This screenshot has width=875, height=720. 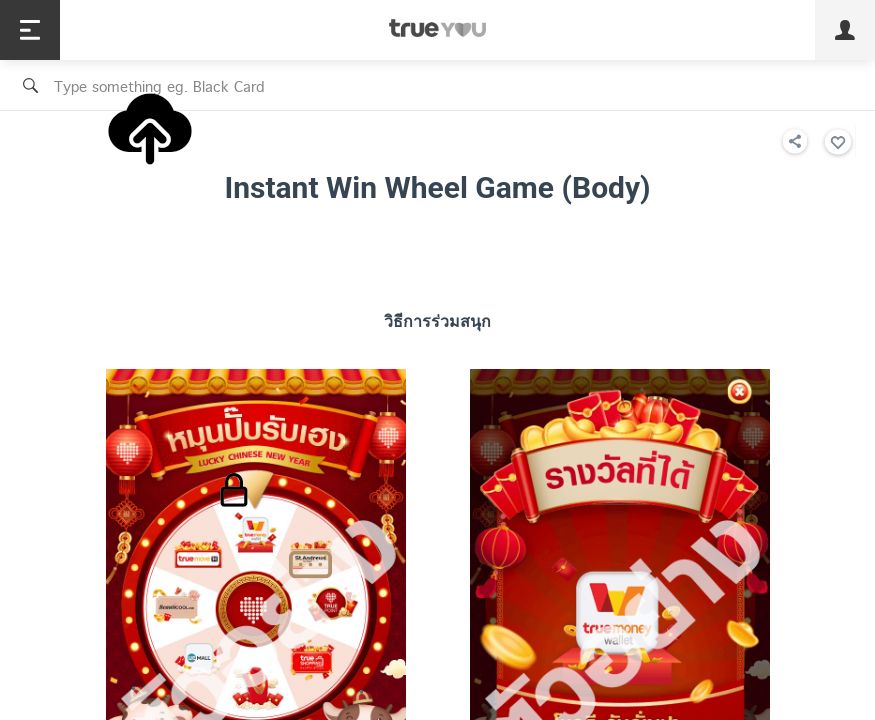 I want to click on indicates more options or actions available, so click(x=310, y=564).